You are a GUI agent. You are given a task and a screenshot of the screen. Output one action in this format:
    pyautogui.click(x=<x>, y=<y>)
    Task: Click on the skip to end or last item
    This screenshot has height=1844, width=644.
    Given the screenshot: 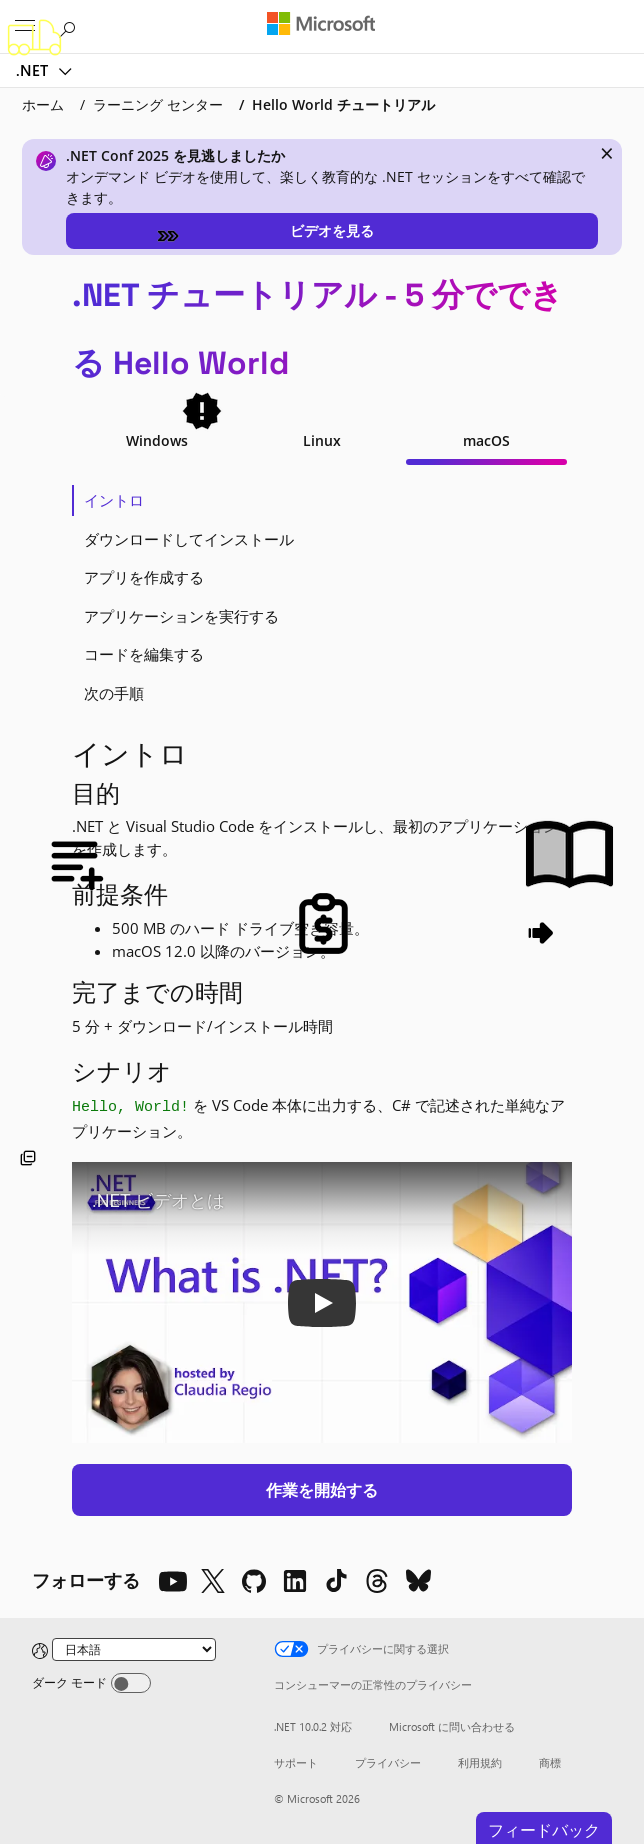 What is the action you would take?
    pyautogui.click(x=541, y=933)
    